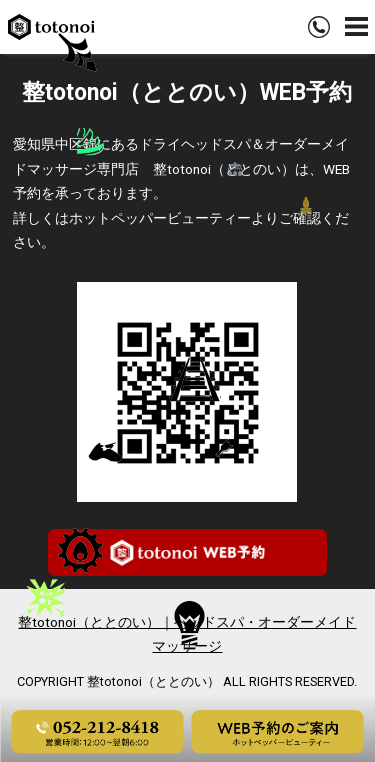  I want to click on access tips or hints, so click(190, 625).